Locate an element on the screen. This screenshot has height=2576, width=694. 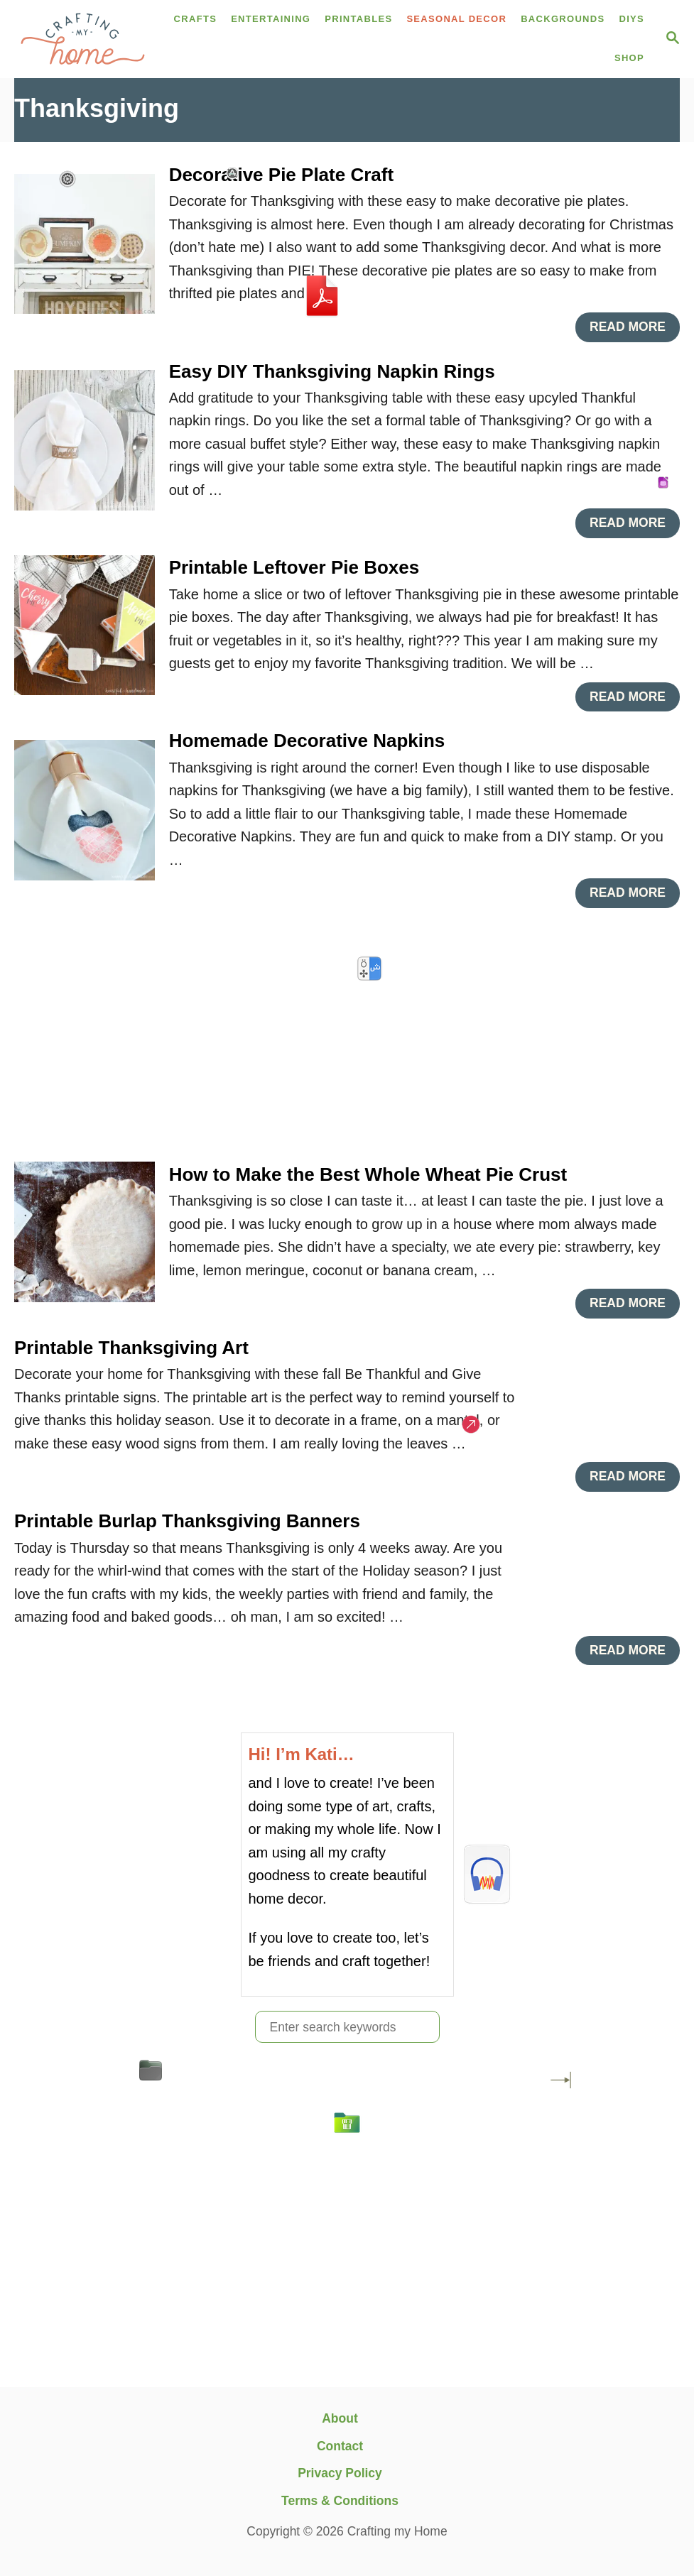
open a PDF document is located at coordinates (322, 296).